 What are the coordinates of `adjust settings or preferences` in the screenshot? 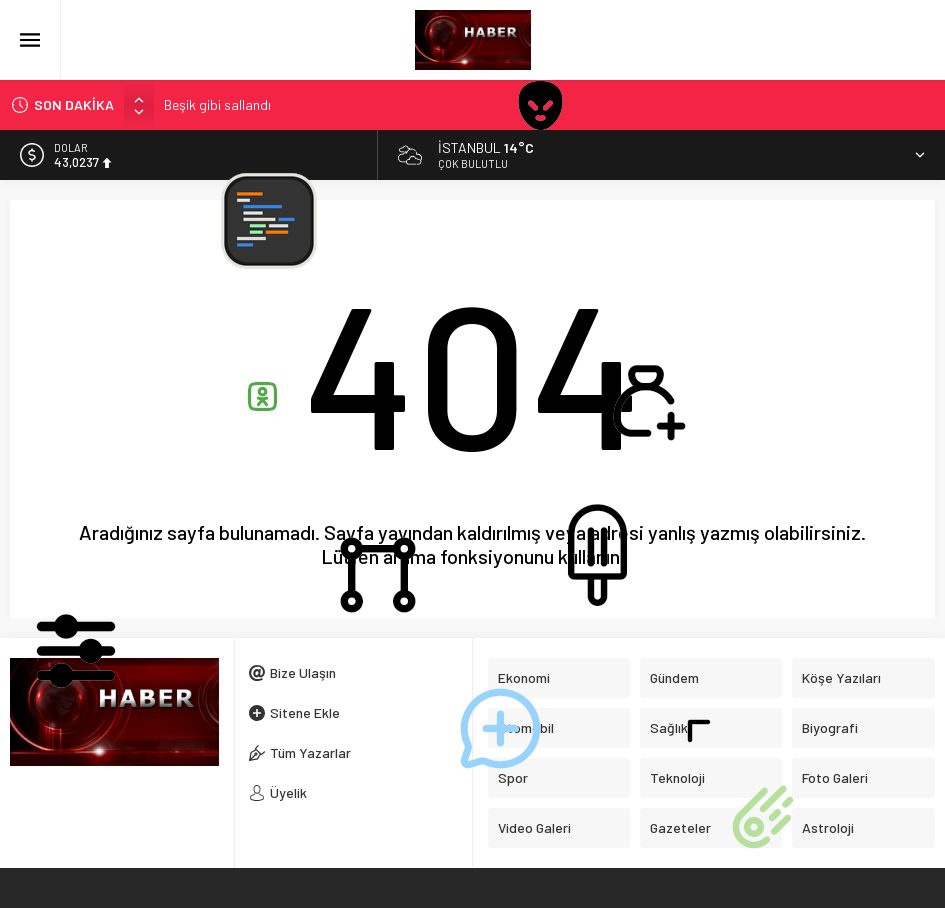 It's located at (76, 651).